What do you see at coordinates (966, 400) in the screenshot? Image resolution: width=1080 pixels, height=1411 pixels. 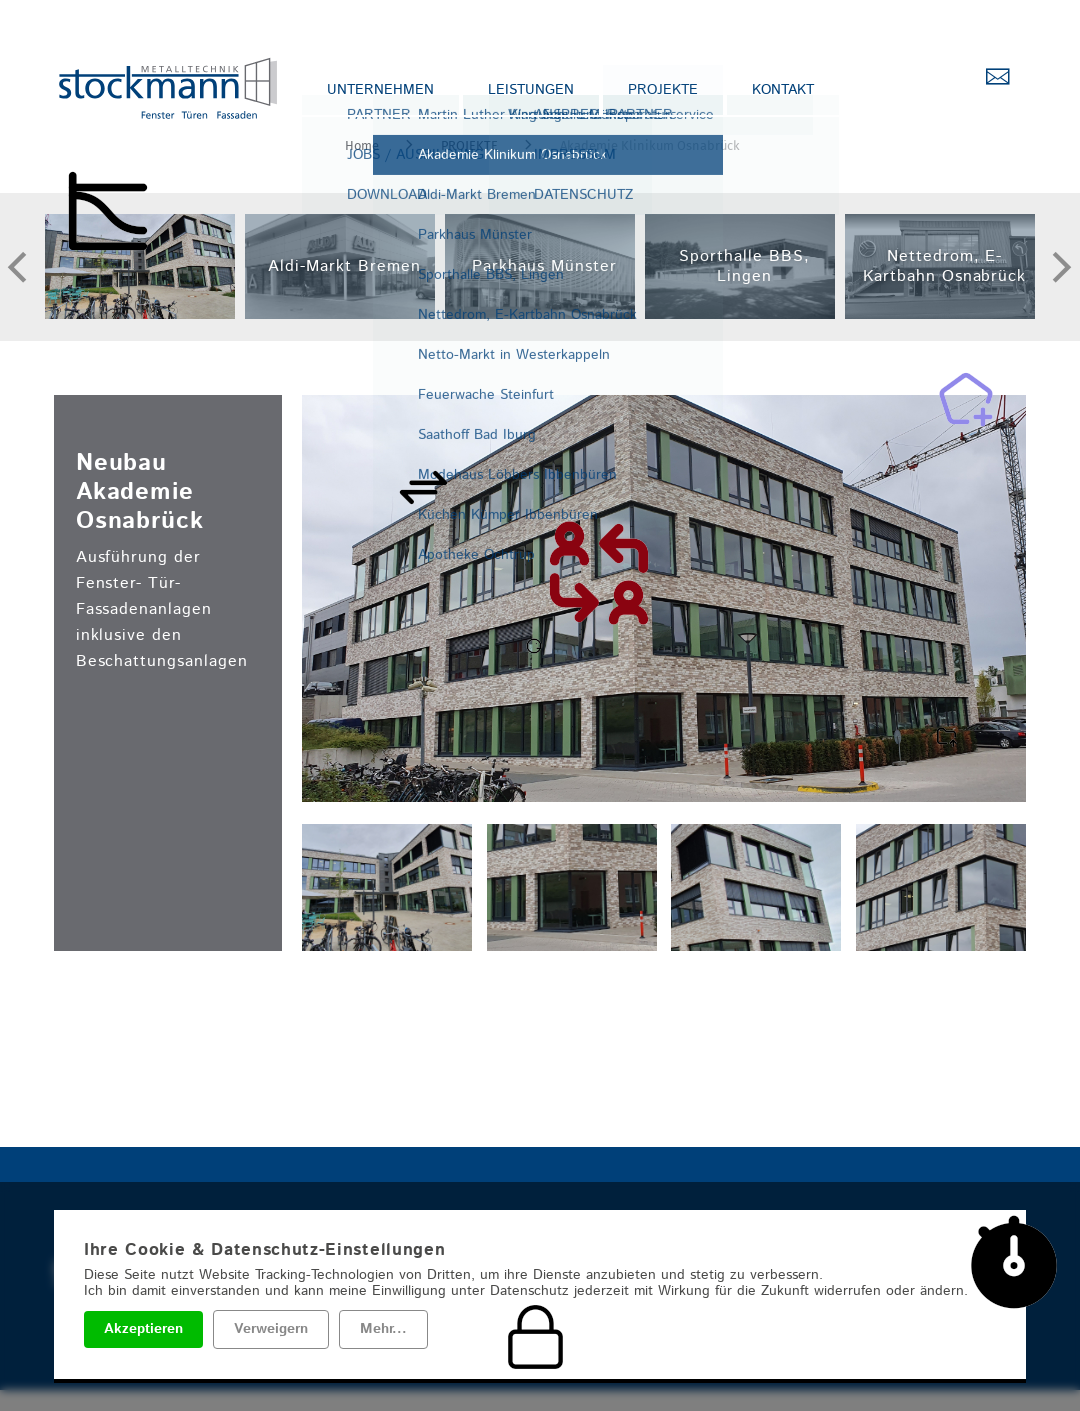 I see `add a new shape or polygon element` at bounding box center [966, 400].